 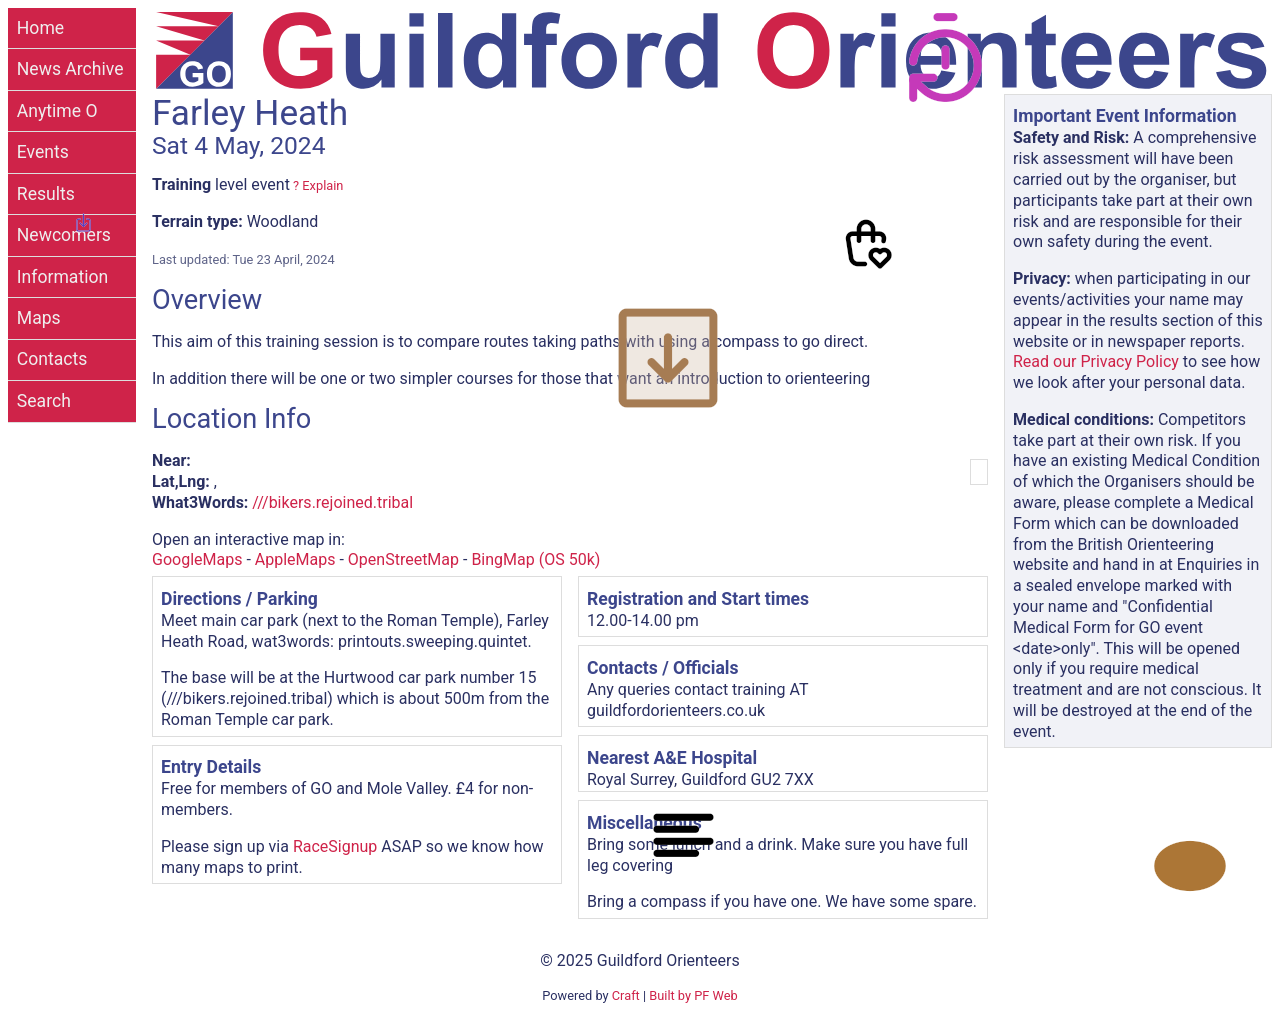 What do you see at coordinates (1190, 866) in the screenshot?
I see `a filled oval shape indicator` at bounding box center [1190, 866].